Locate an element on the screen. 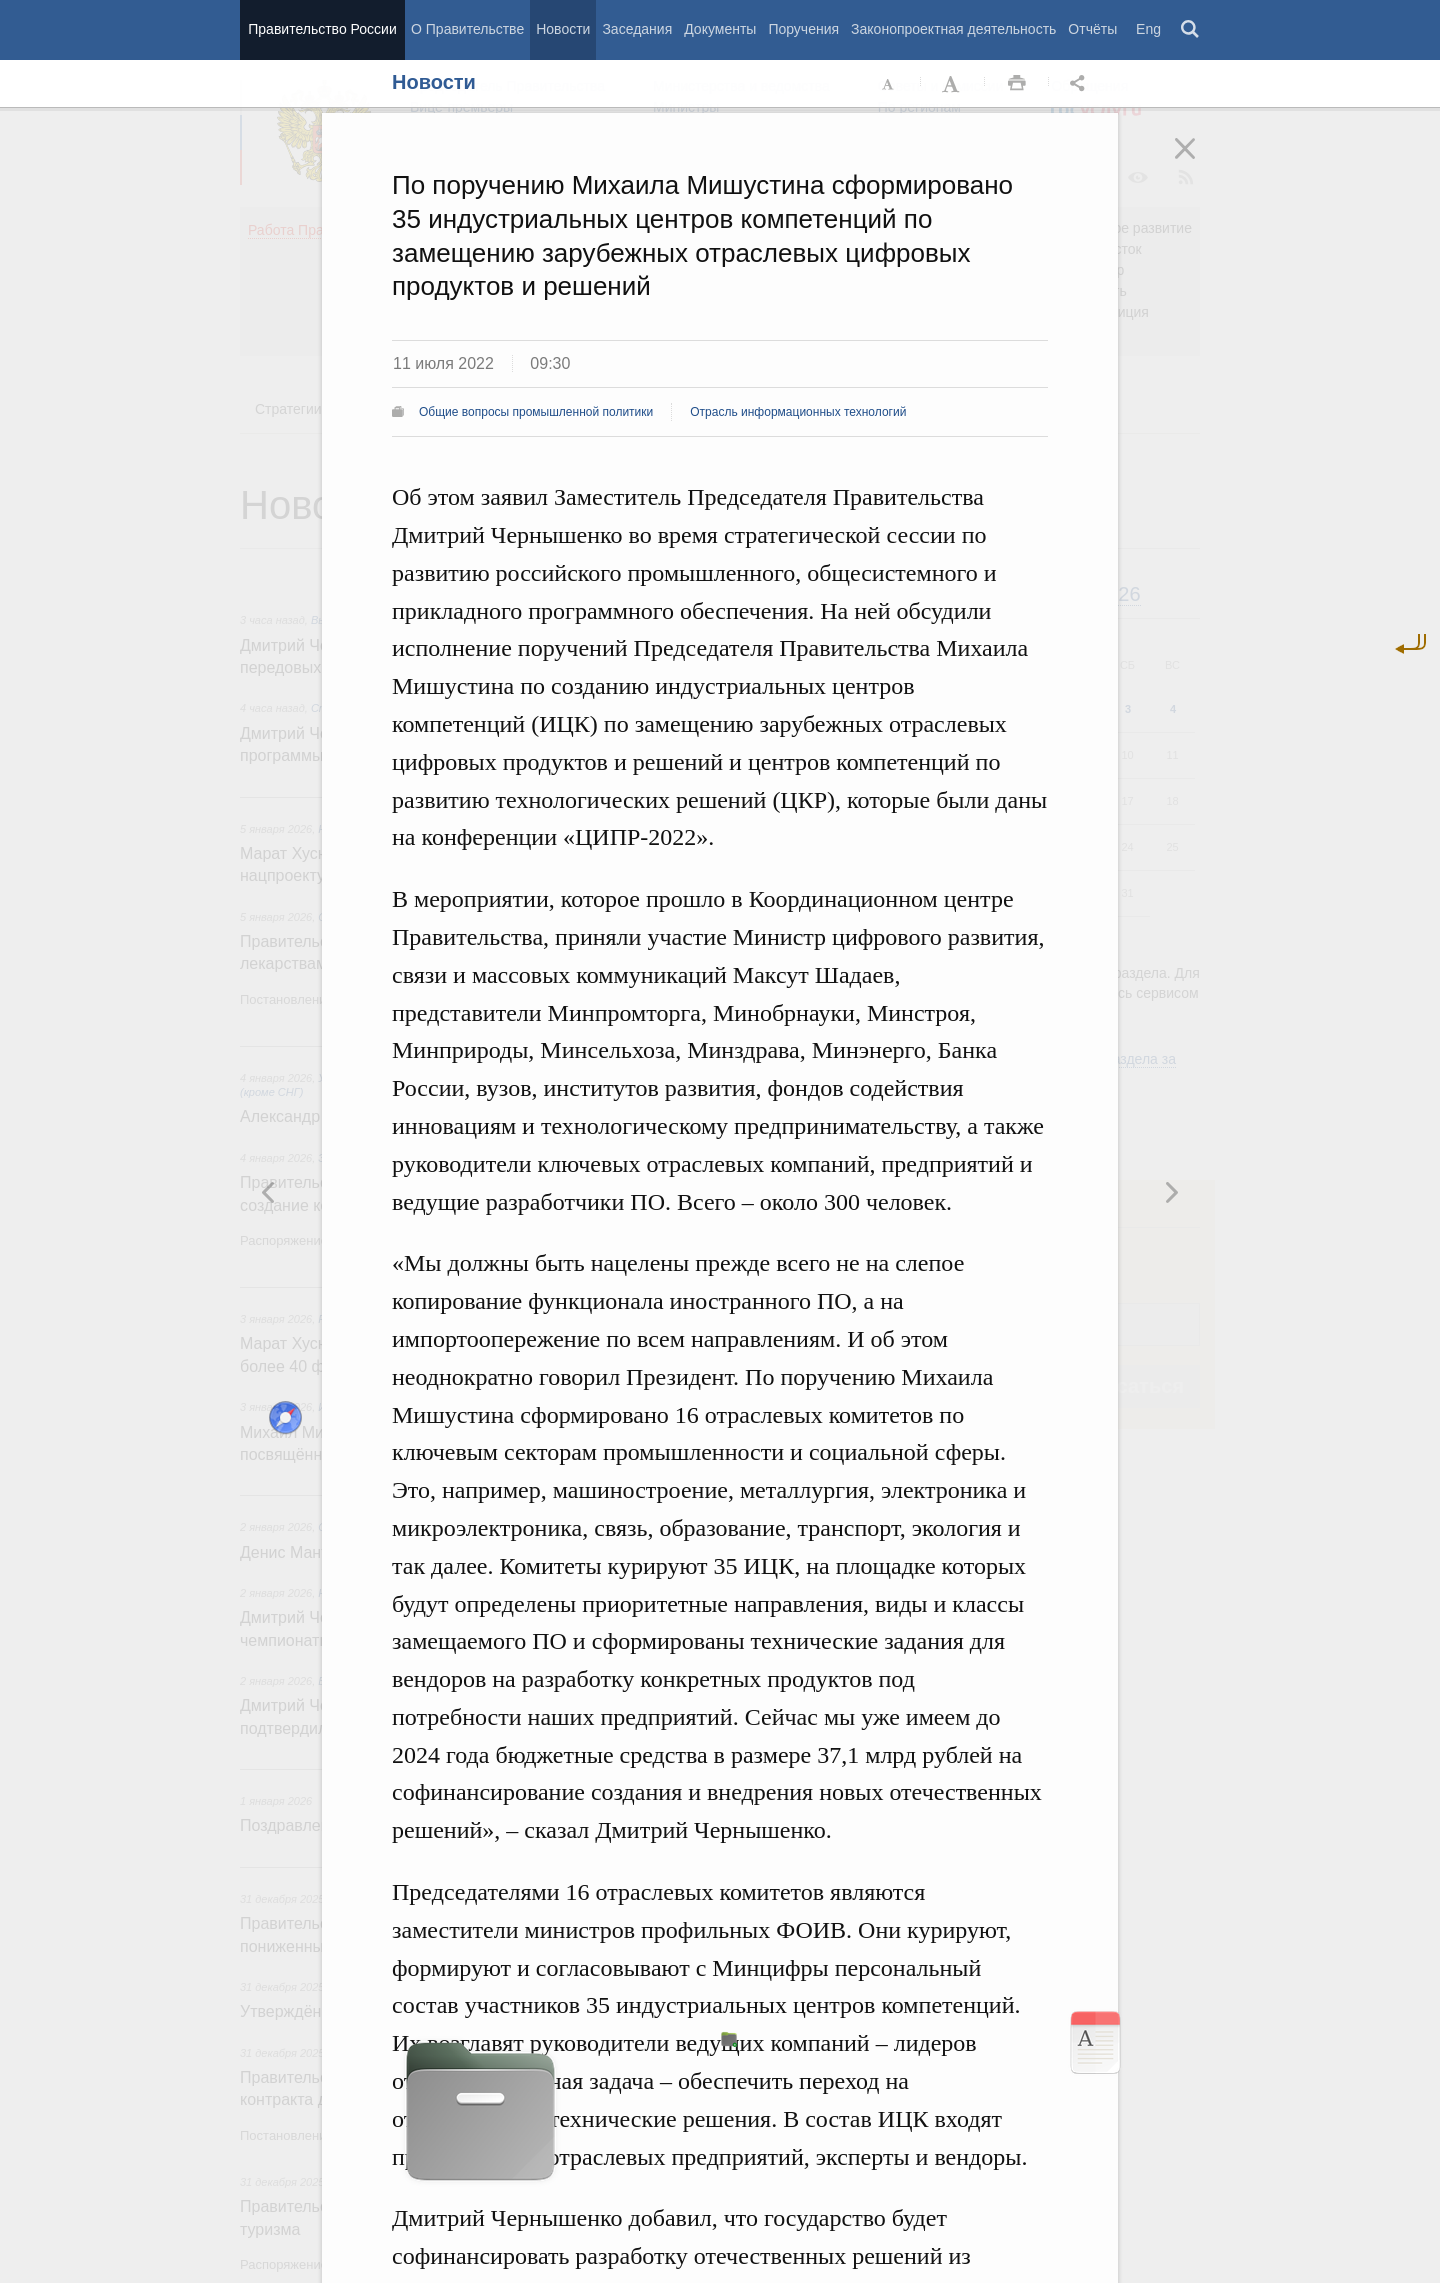 The width and height of the screenshot is (1440, 2283). open the file manager application is located at coordinates (480, 2111).